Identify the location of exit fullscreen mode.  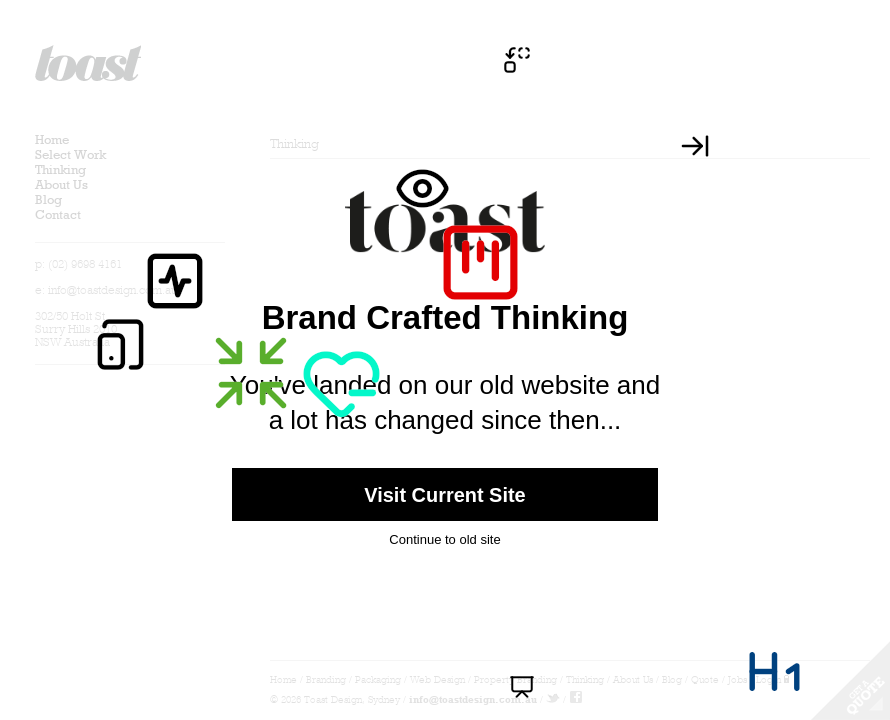
(251, 373).